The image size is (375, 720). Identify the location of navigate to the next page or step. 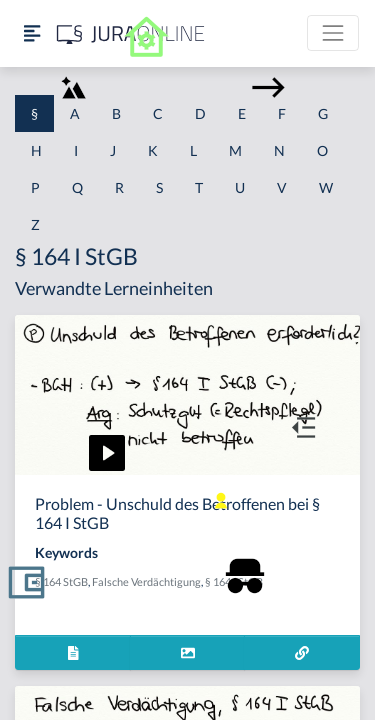
(268, 87).